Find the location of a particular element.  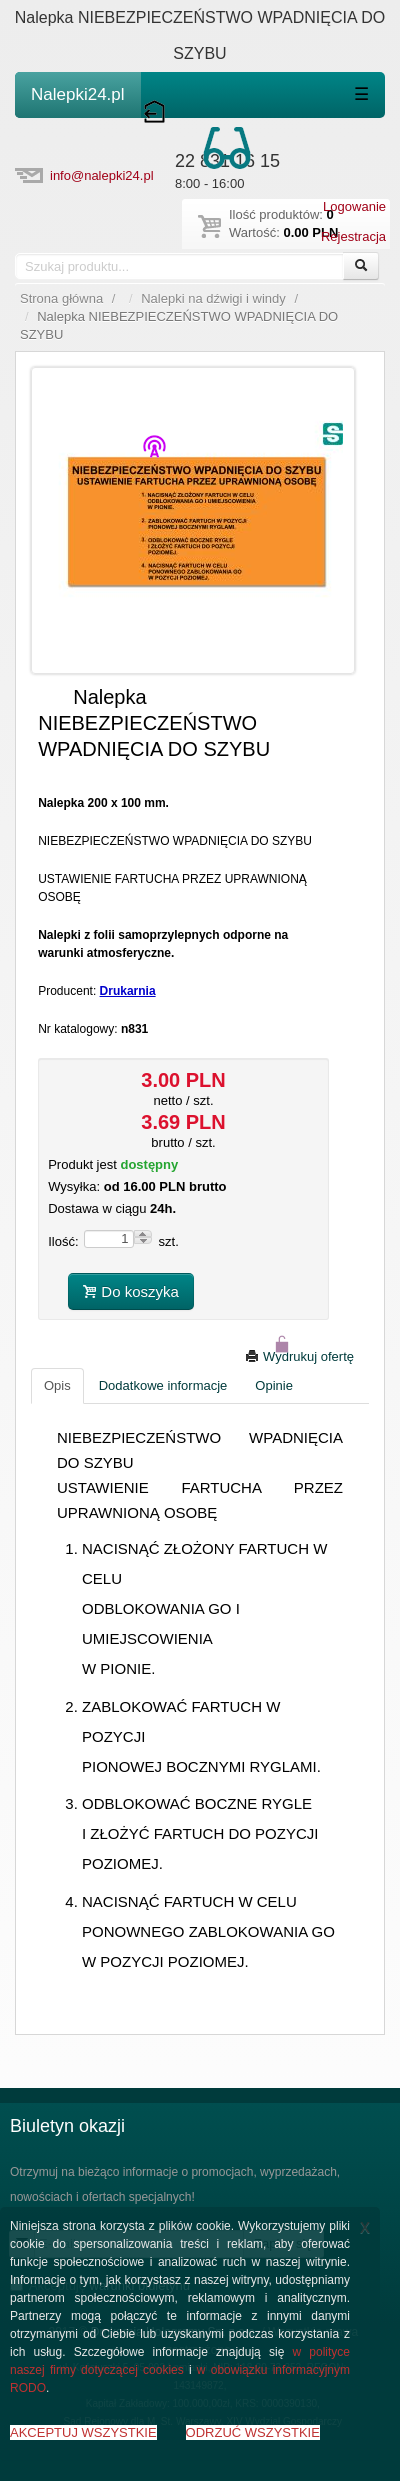

access broadcast or transmission settings is located at coordinates (154, 446).